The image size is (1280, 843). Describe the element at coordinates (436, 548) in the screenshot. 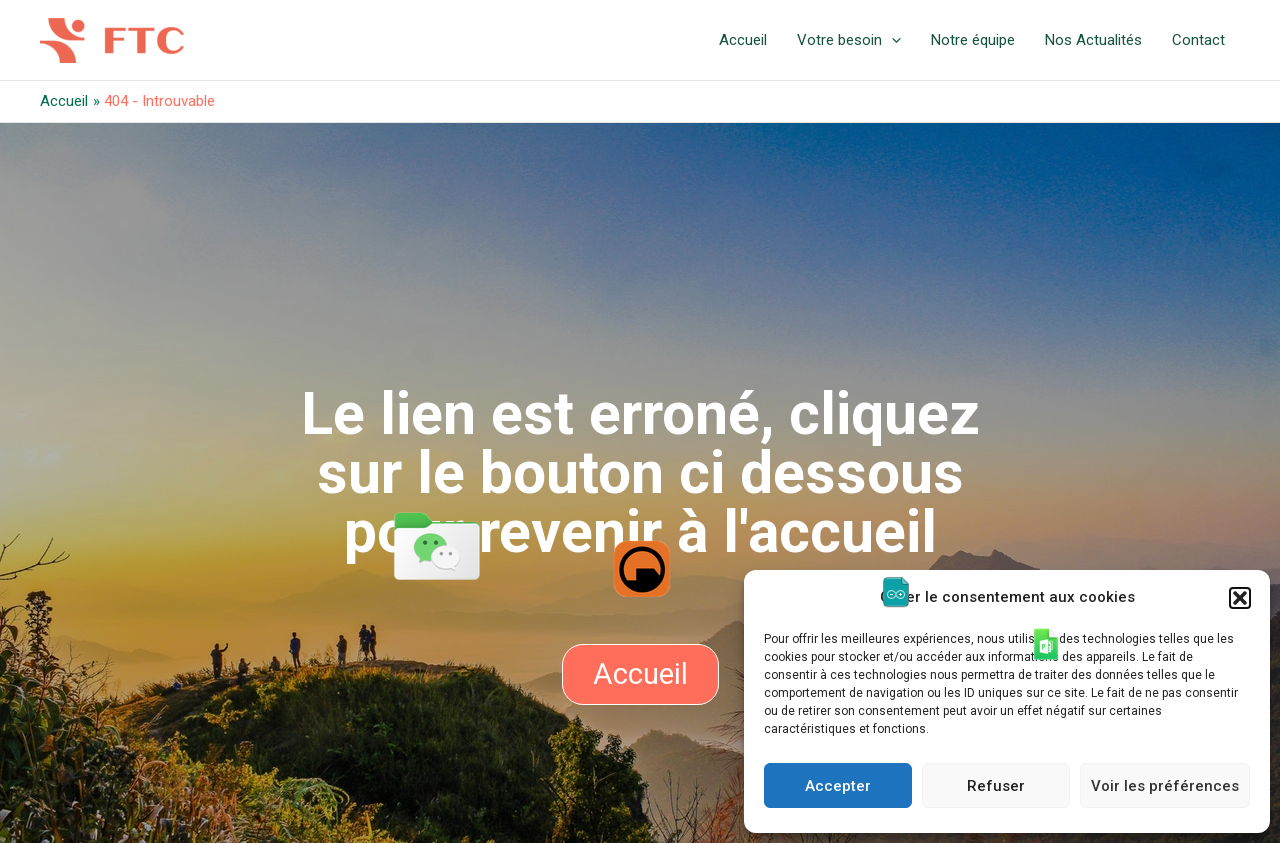

I see `open wechat files folder` at that location.